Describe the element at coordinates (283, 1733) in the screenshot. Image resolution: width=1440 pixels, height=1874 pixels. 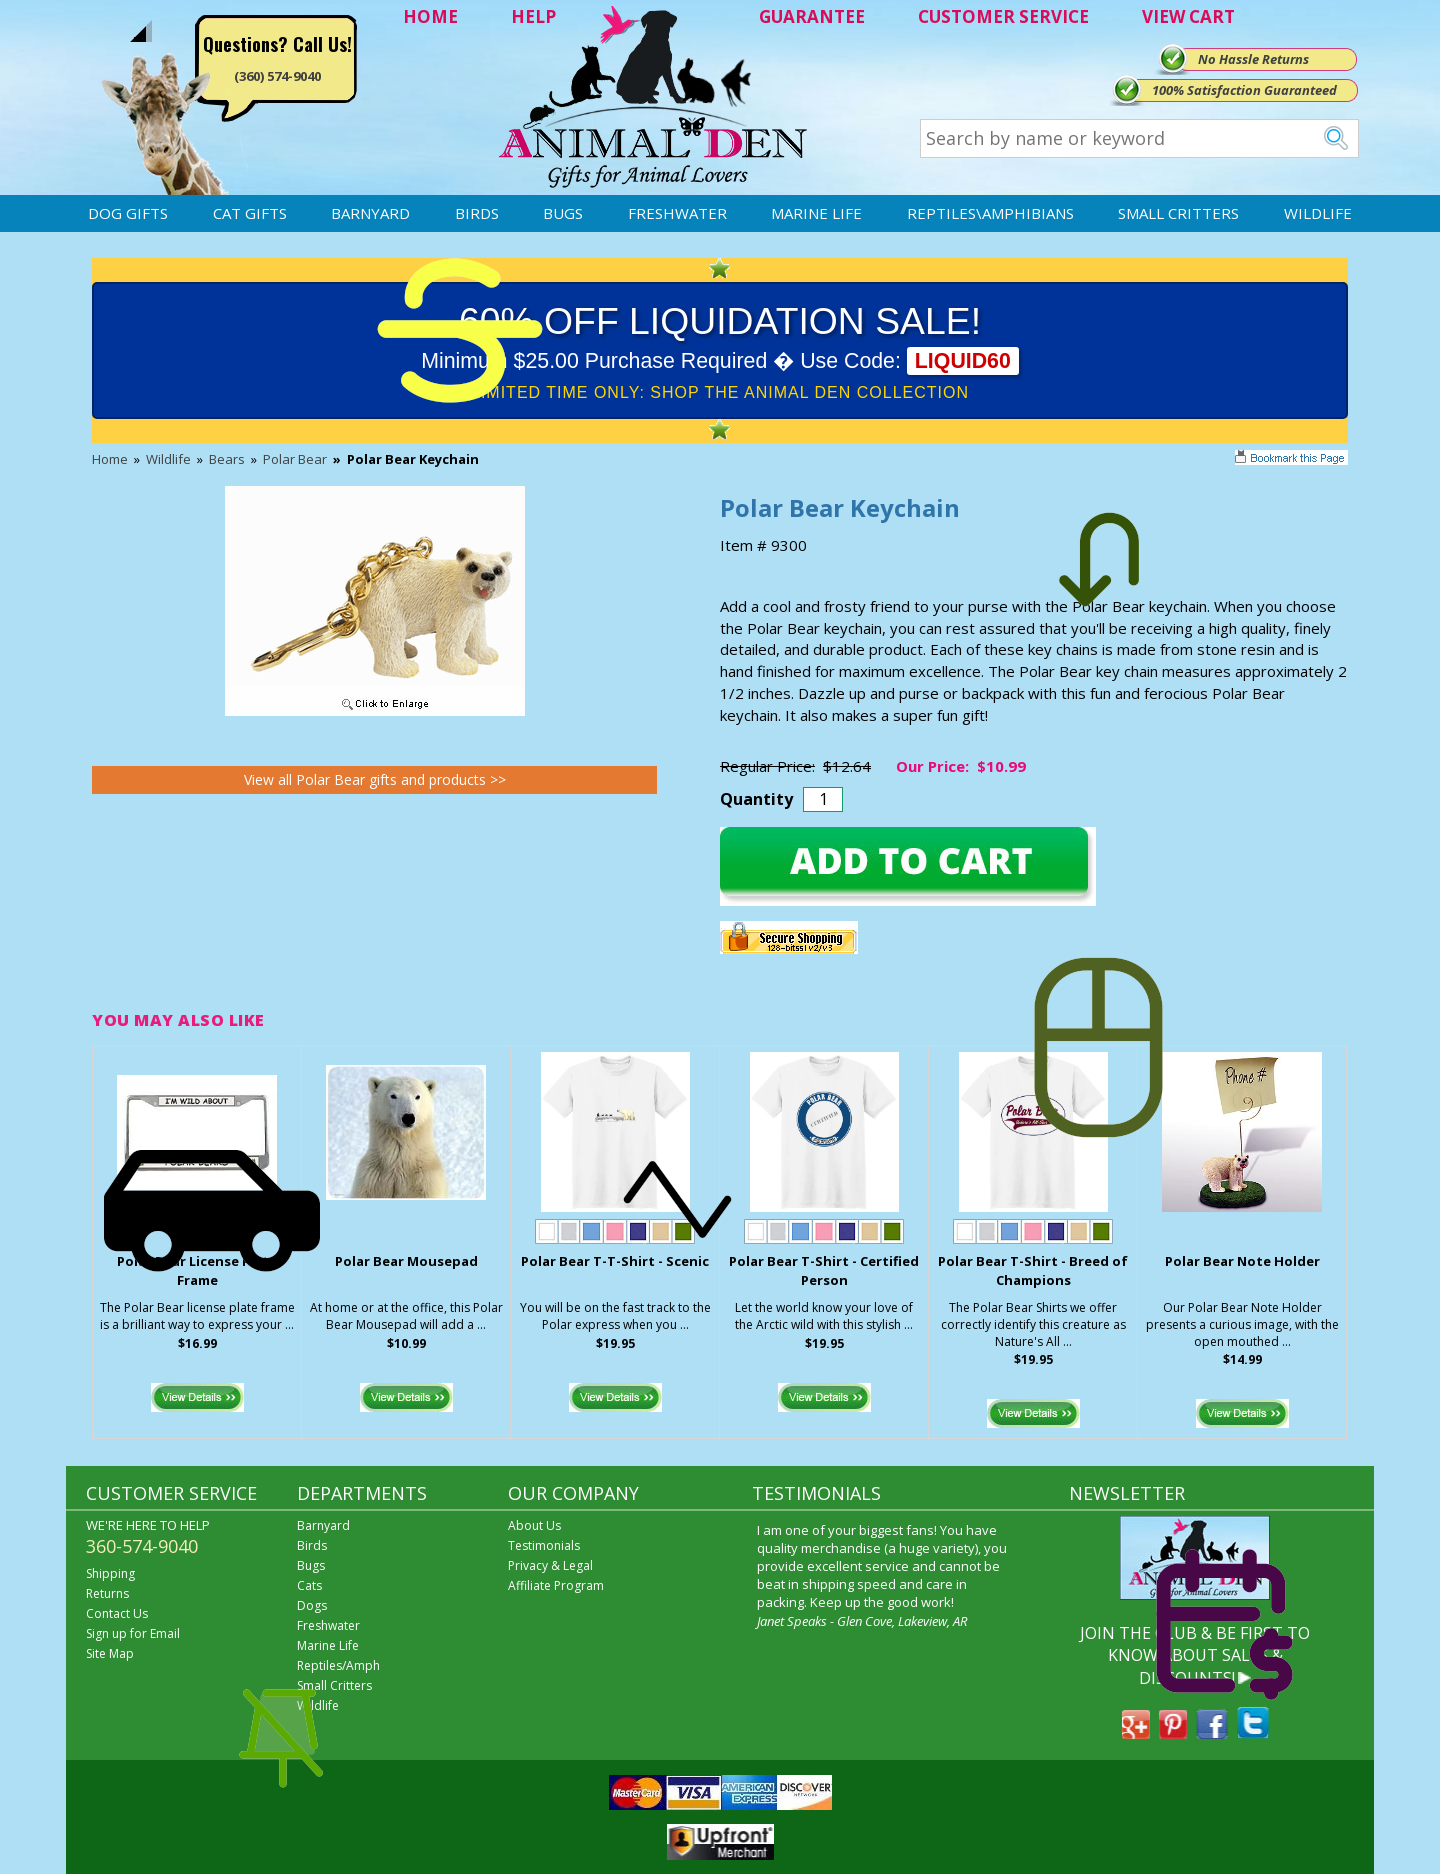
I see `unpin this item` at that location.